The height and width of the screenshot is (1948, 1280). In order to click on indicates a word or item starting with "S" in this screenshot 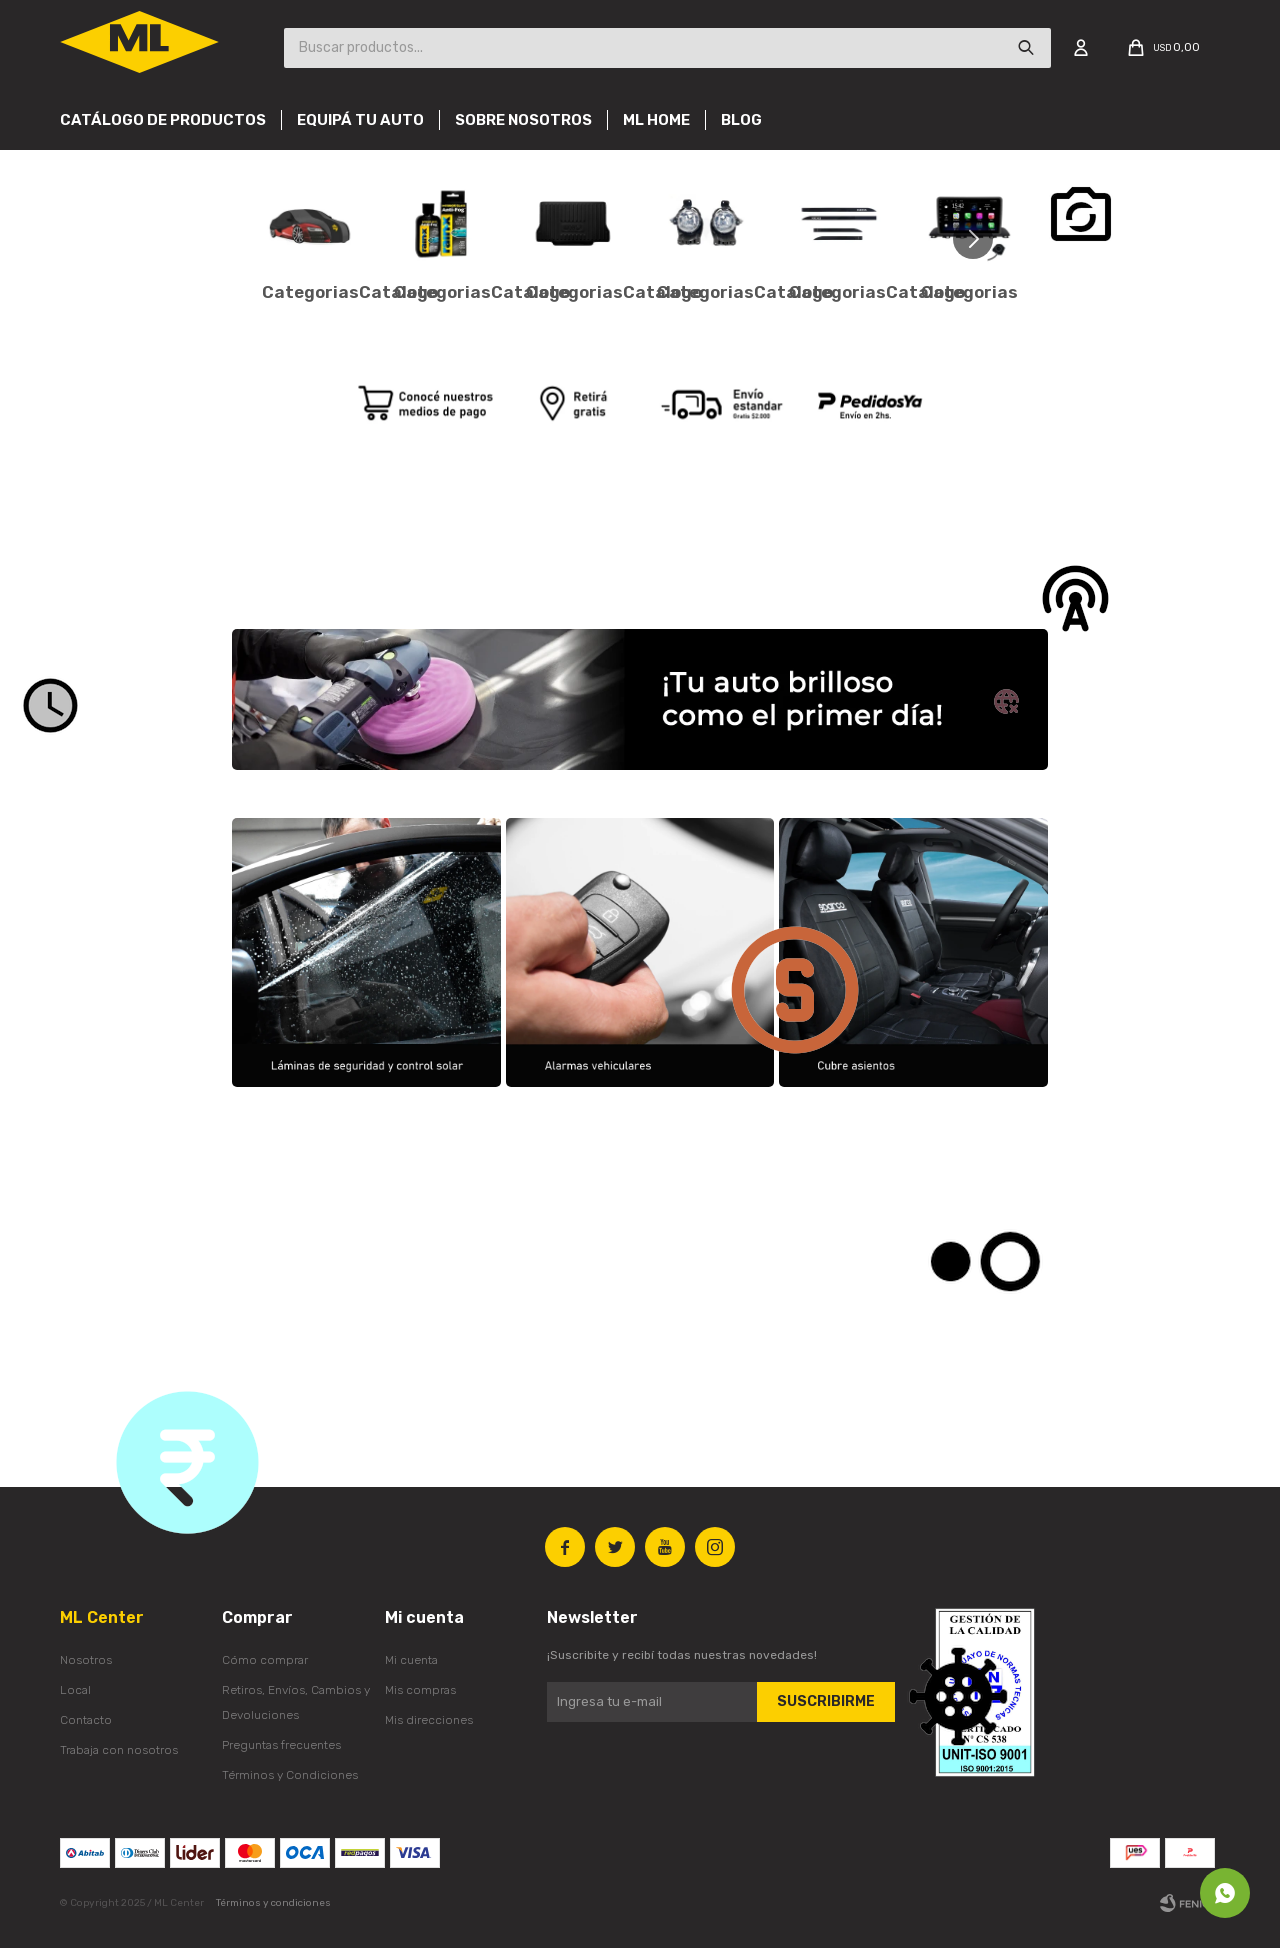, I will do `click(795, 990)`.